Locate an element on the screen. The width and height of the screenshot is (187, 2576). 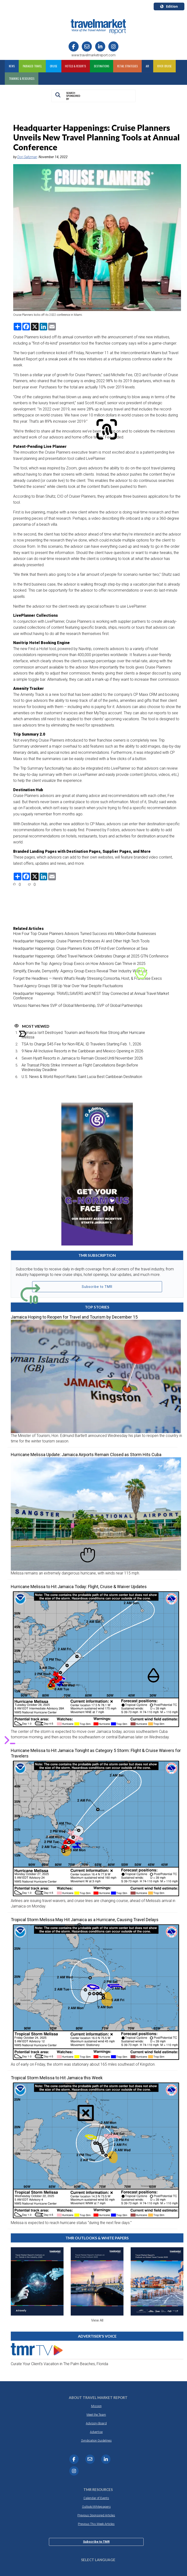
access Google BigQuery data warehouse is located at coordinates (141, 973).